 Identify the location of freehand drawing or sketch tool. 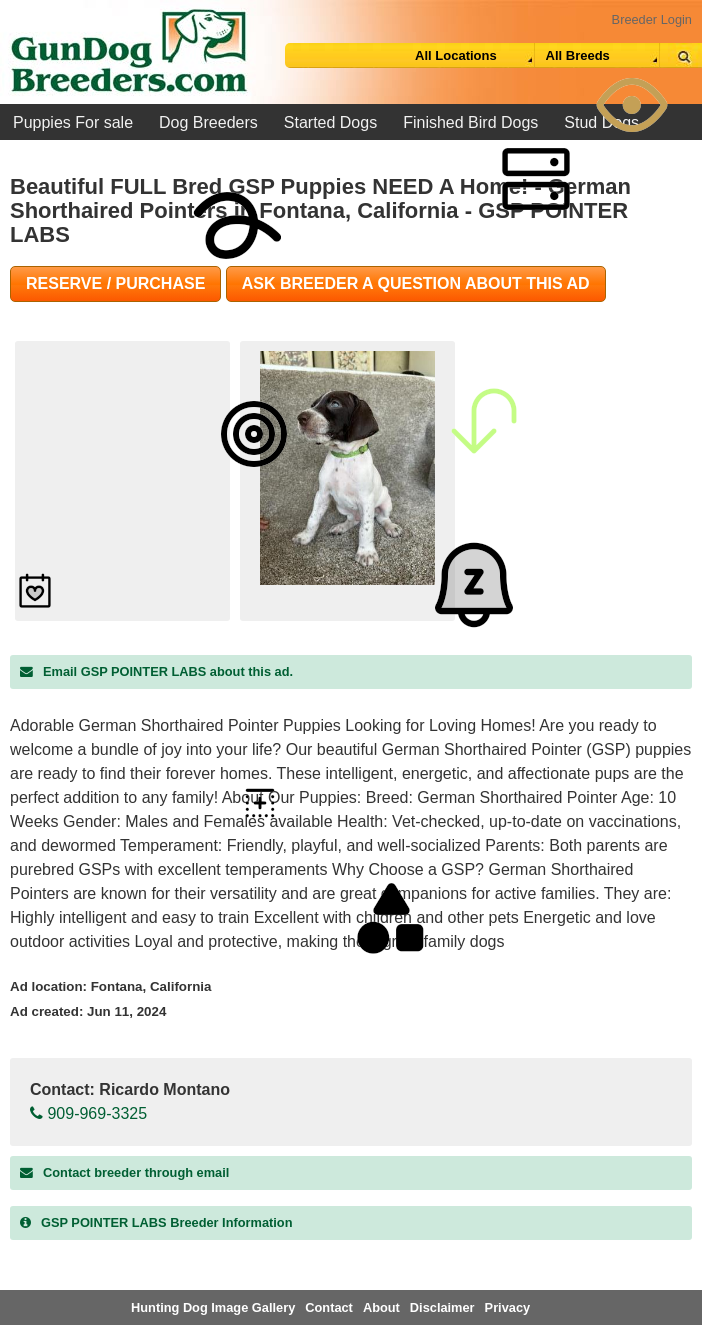
(234, 225).